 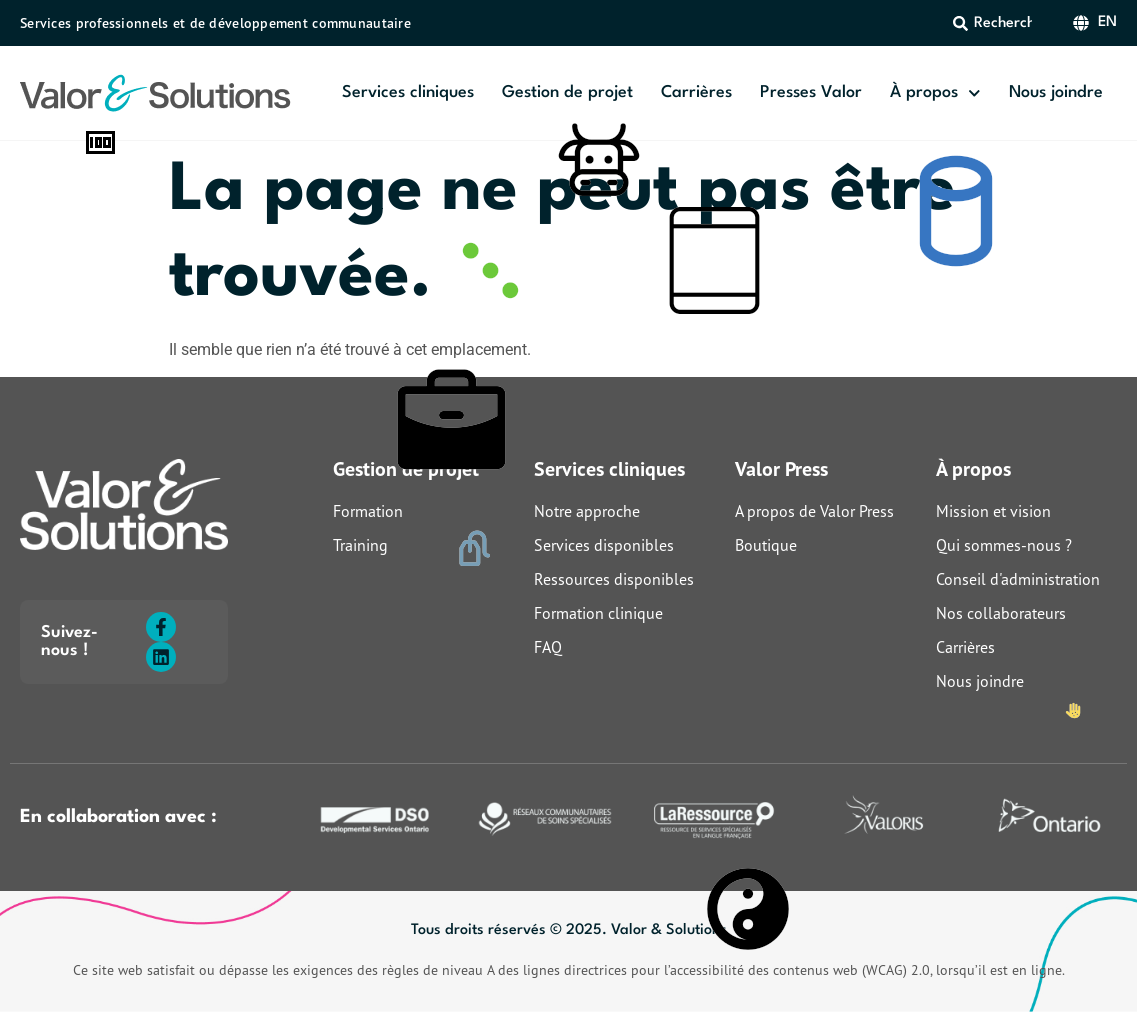 I want to click on select tea or hot beverage option, so click(x=473, y=549).